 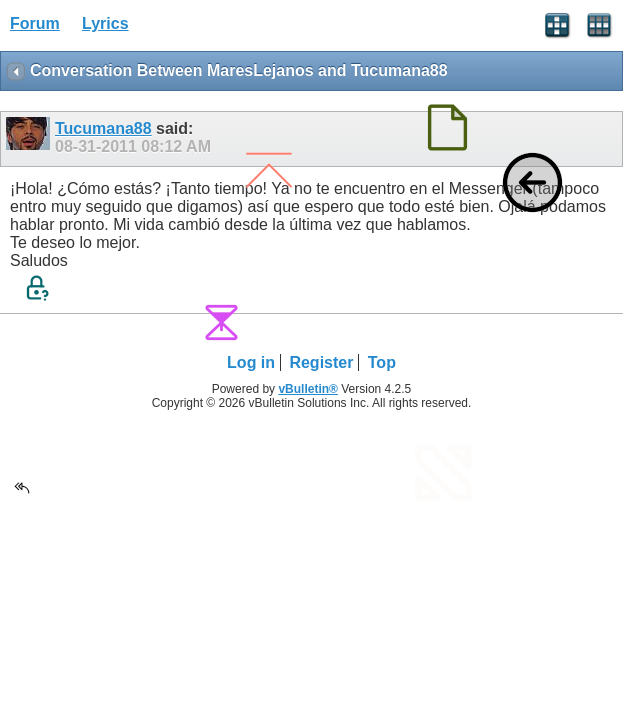 What do you see at coordinates (447, 127) in the screenshot?
I see `view or open a document` at bounding box center [447, 127].